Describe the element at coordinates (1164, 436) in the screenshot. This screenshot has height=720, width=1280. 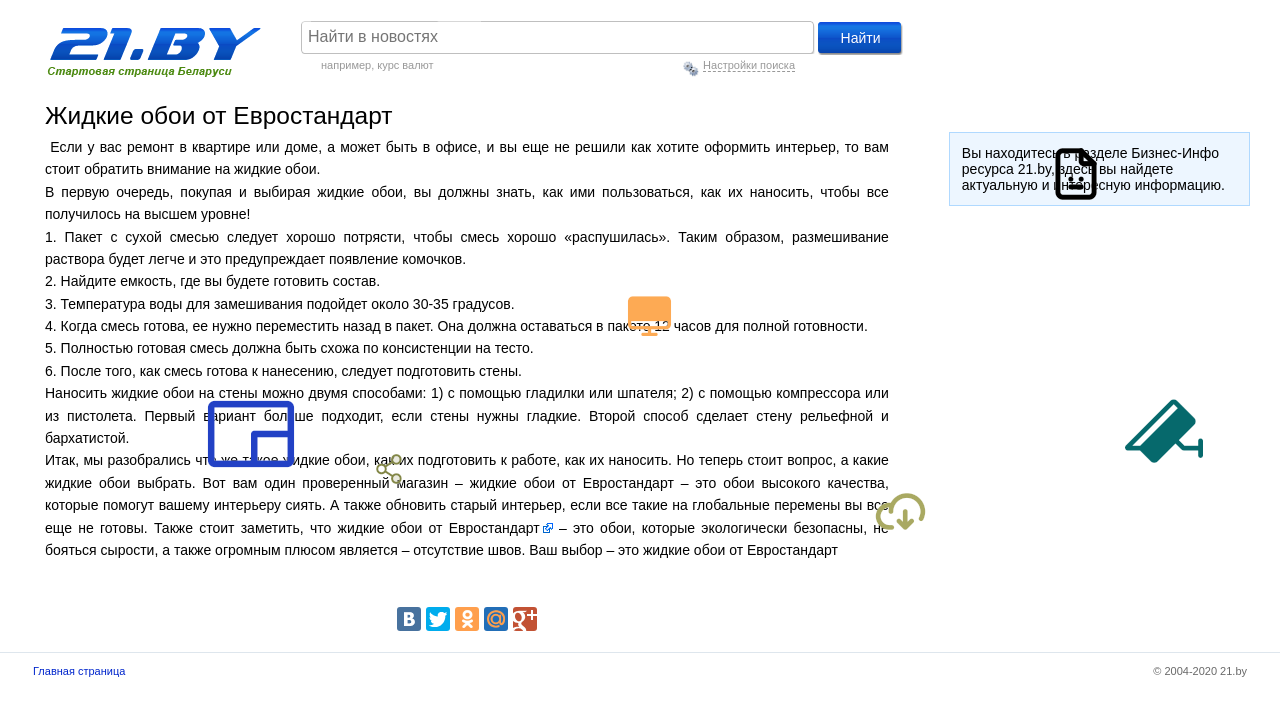
I see `access security camera feed` at that location.